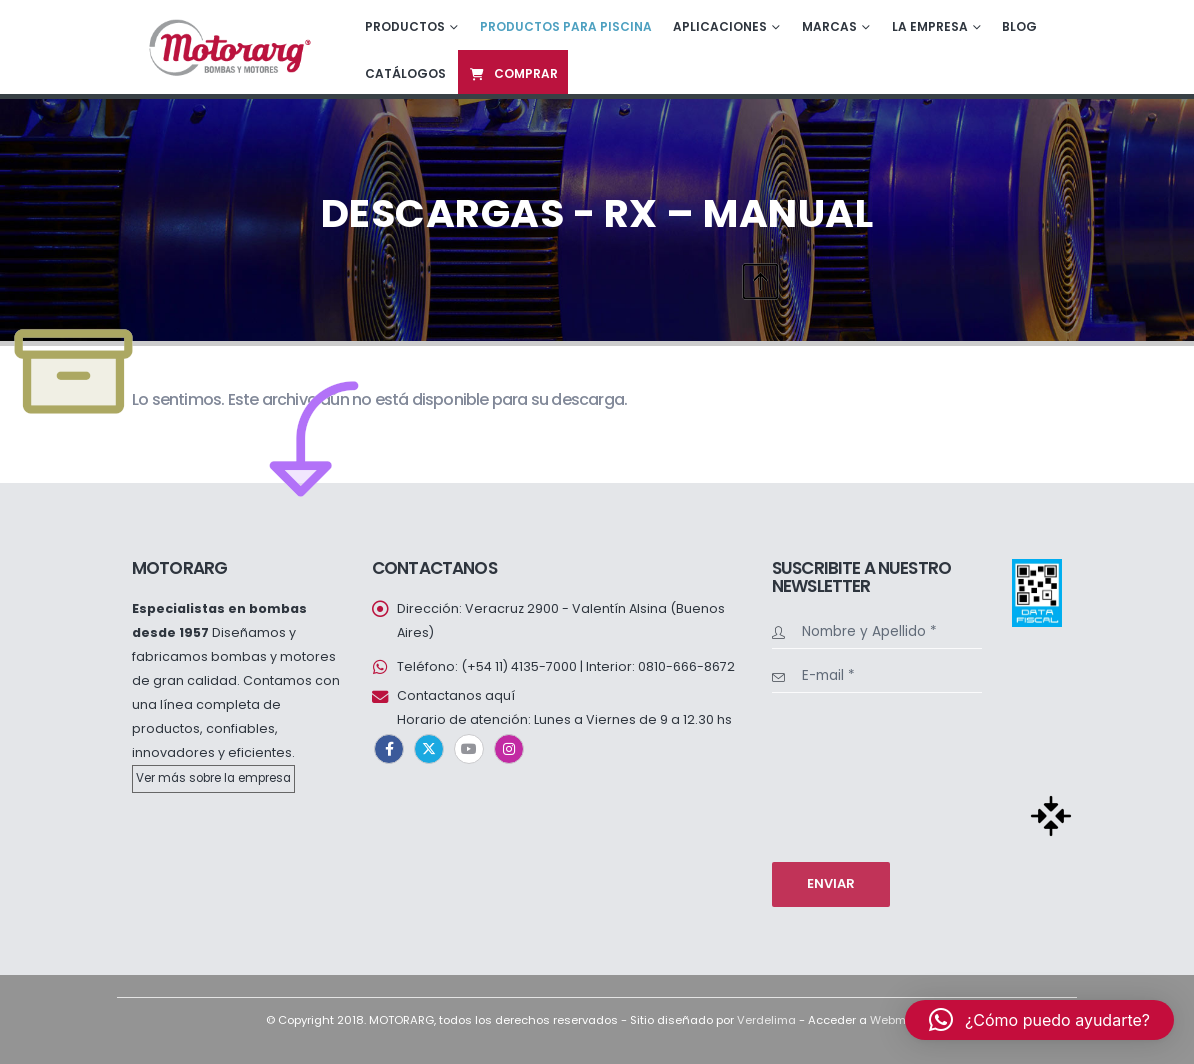 This screenshot has height=1064, width=1194. What do you see at coordinates (1051, 816) in the screenshot?
I see `collapse or minimize content from all sides` at bounding box center [1051, 816].